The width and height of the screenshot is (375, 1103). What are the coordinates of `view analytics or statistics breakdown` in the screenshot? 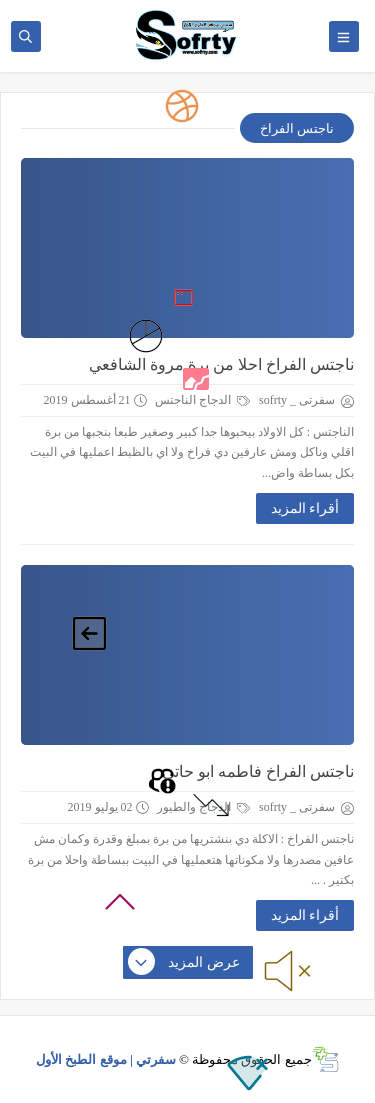 It's located at (146, 336).